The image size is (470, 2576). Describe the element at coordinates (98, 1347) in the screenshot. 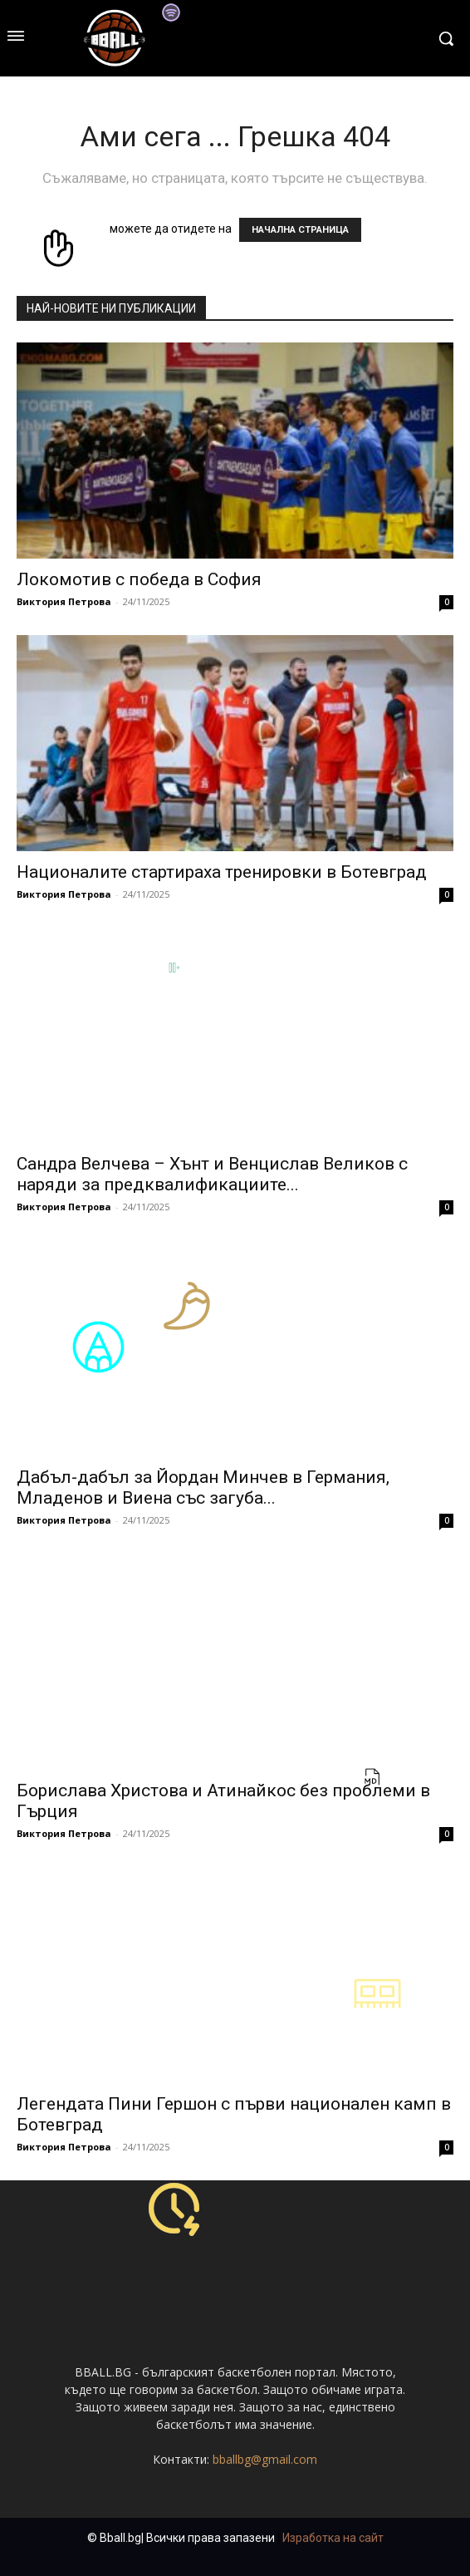

I see `edit your profile` at that location.